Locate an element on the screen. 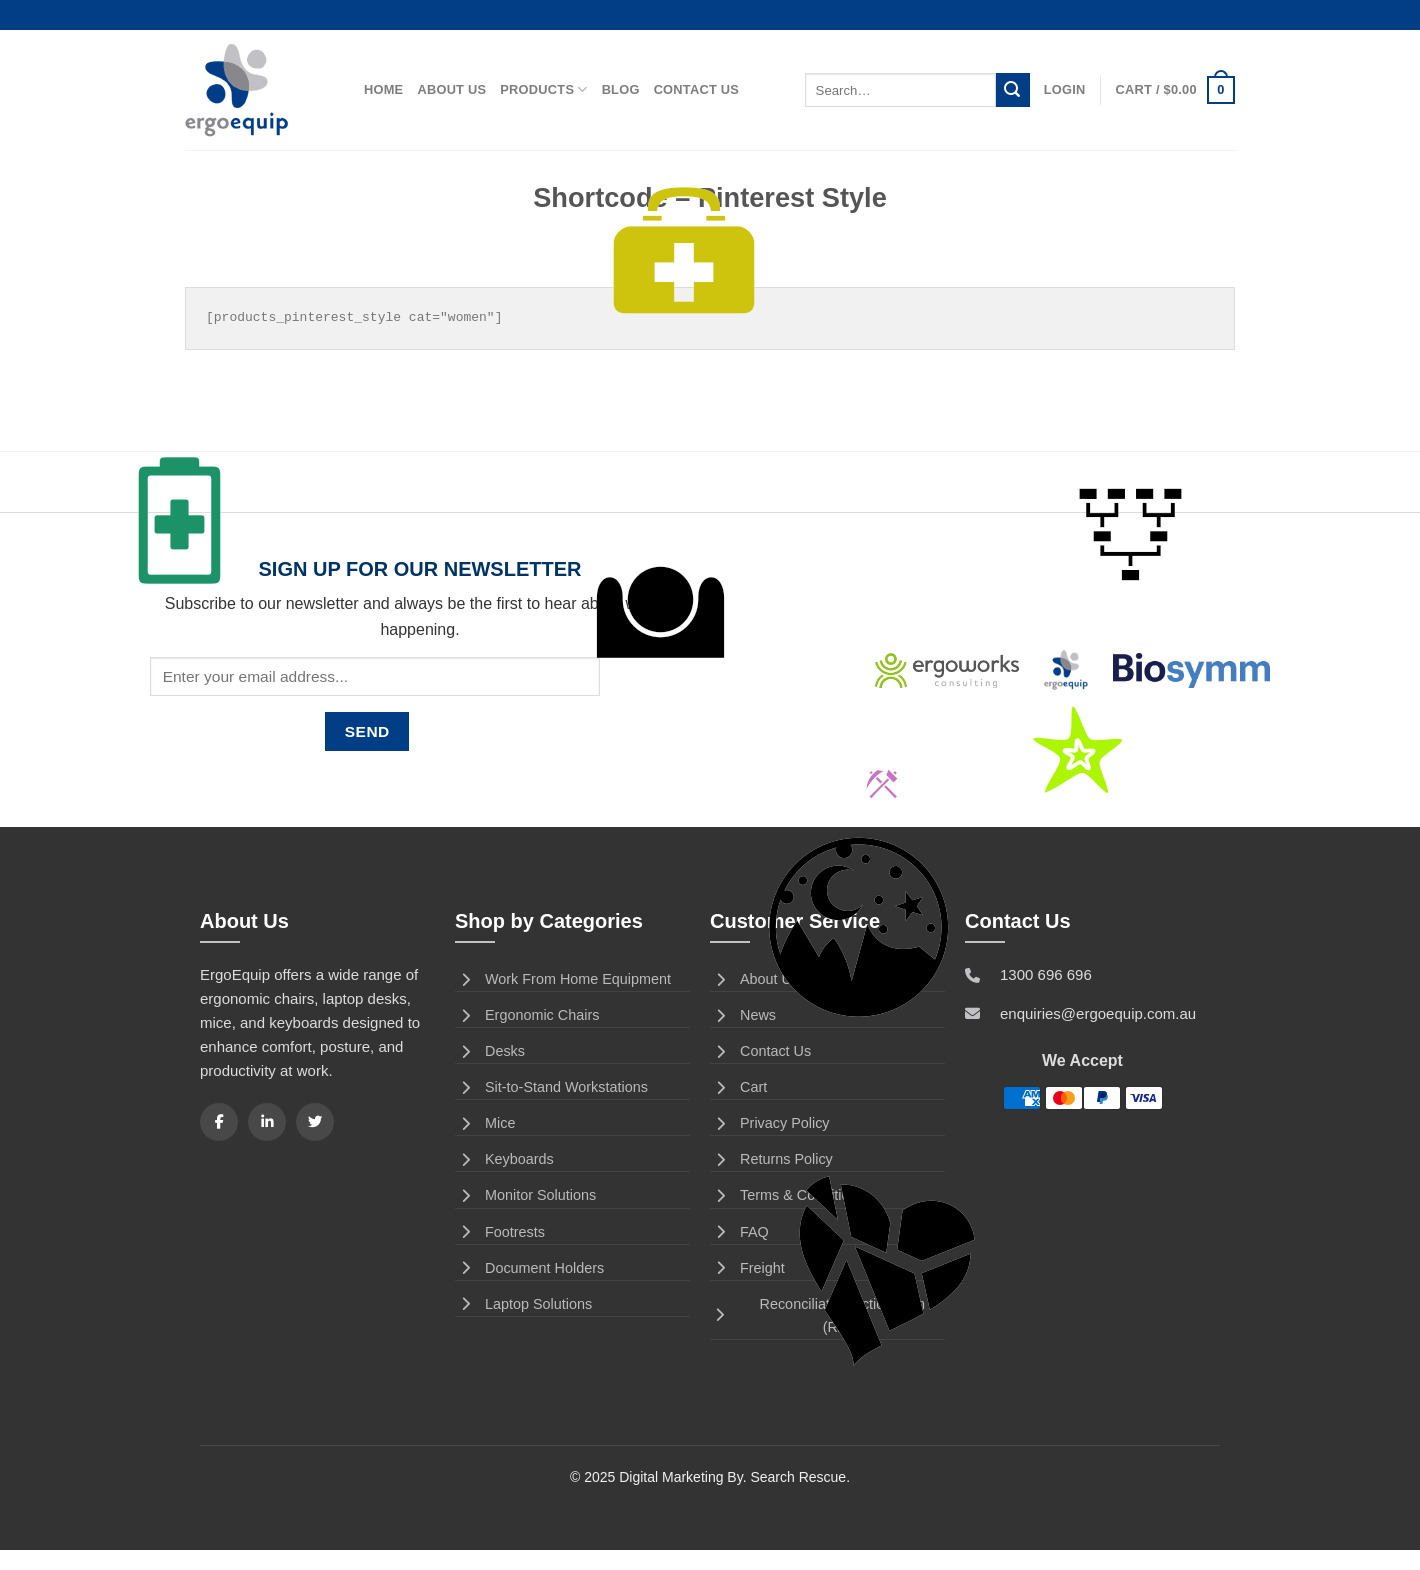  ancient egyptian symbol representing the horizon or sunrise is located at coordinates (660, 607).